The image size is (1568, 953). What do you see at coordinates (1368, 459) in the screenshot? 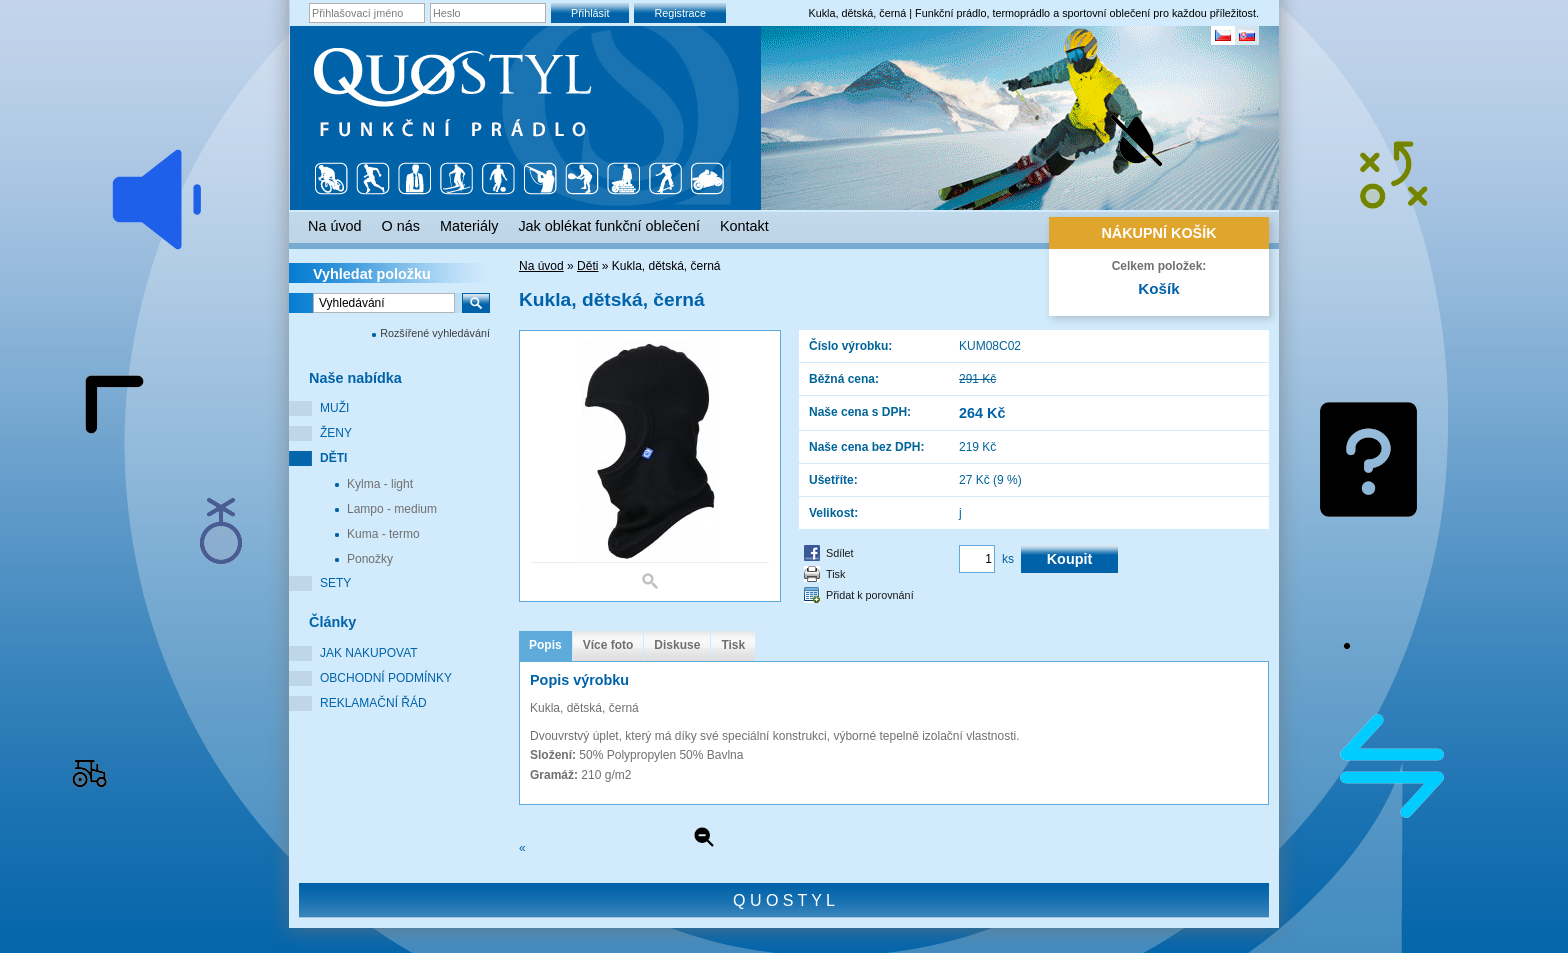
I see `access help or FAQ section` at bounding box center [1368, 459].